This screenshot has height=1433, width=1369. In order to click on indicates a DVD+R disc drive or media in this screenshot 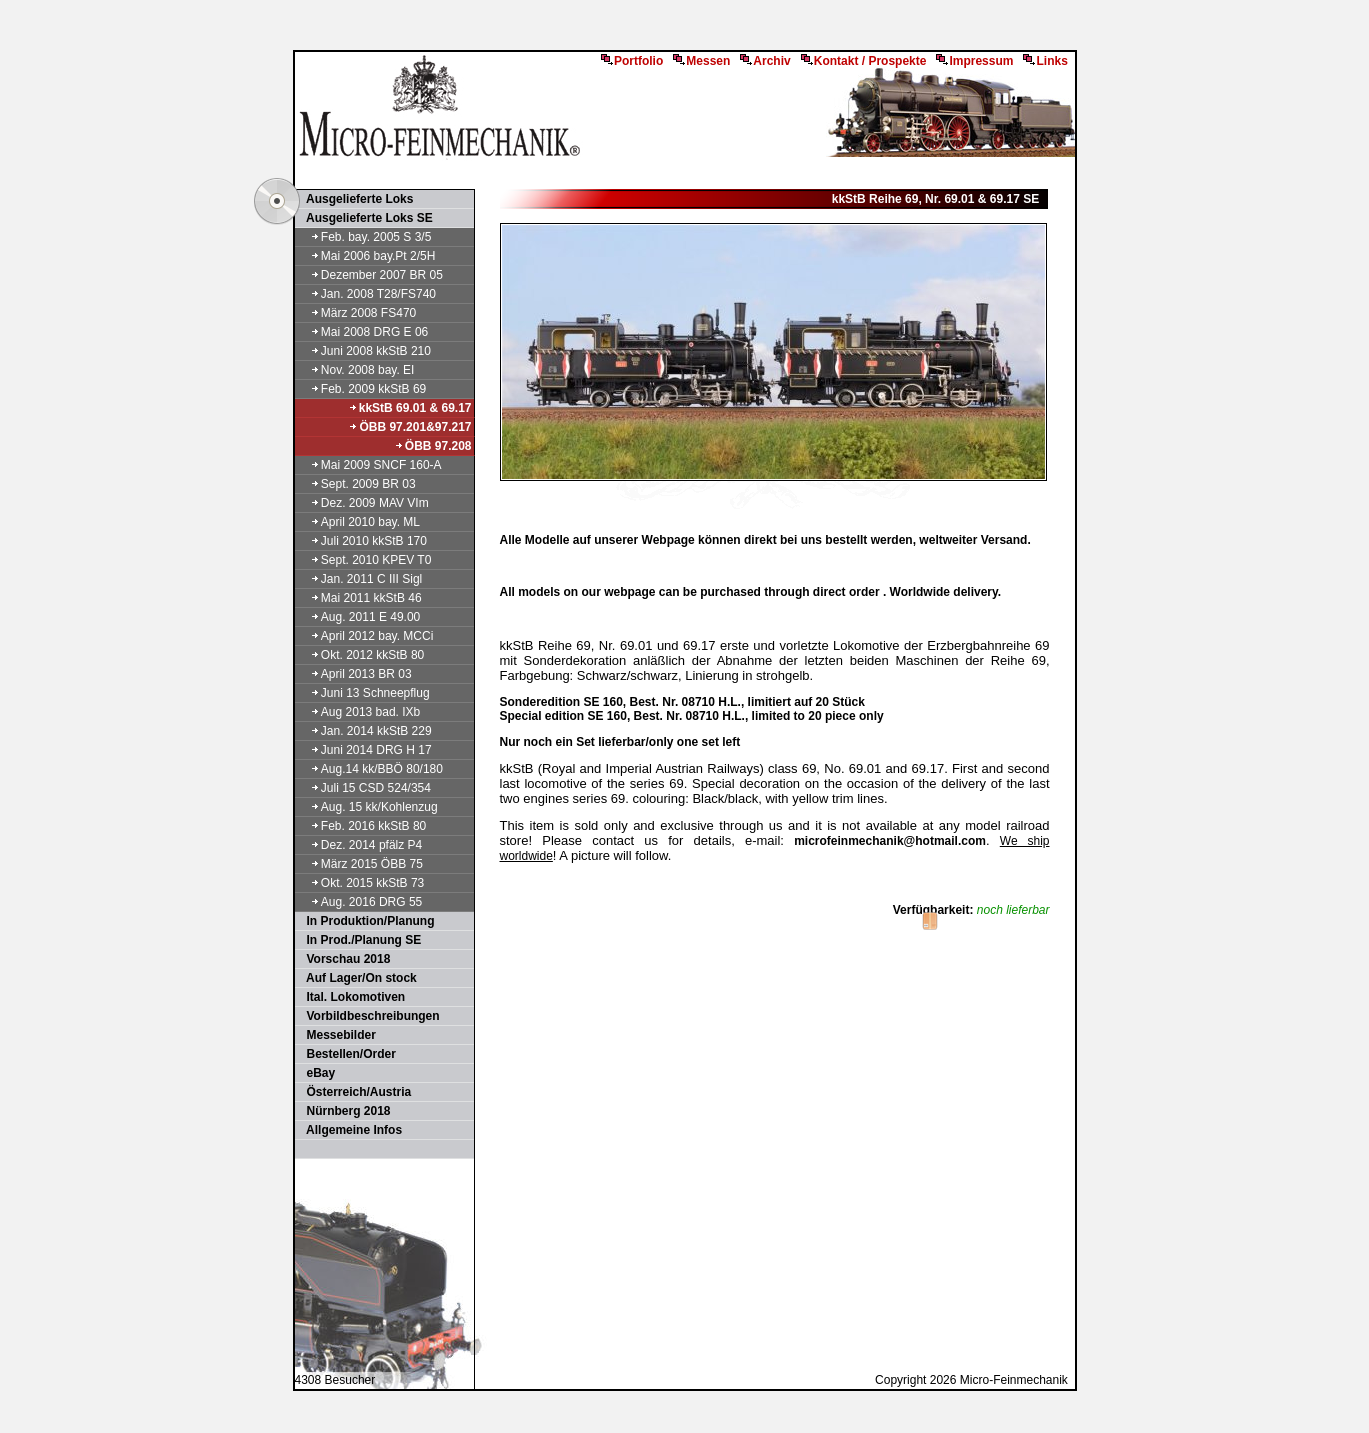, I will do `click(277, 201)`.